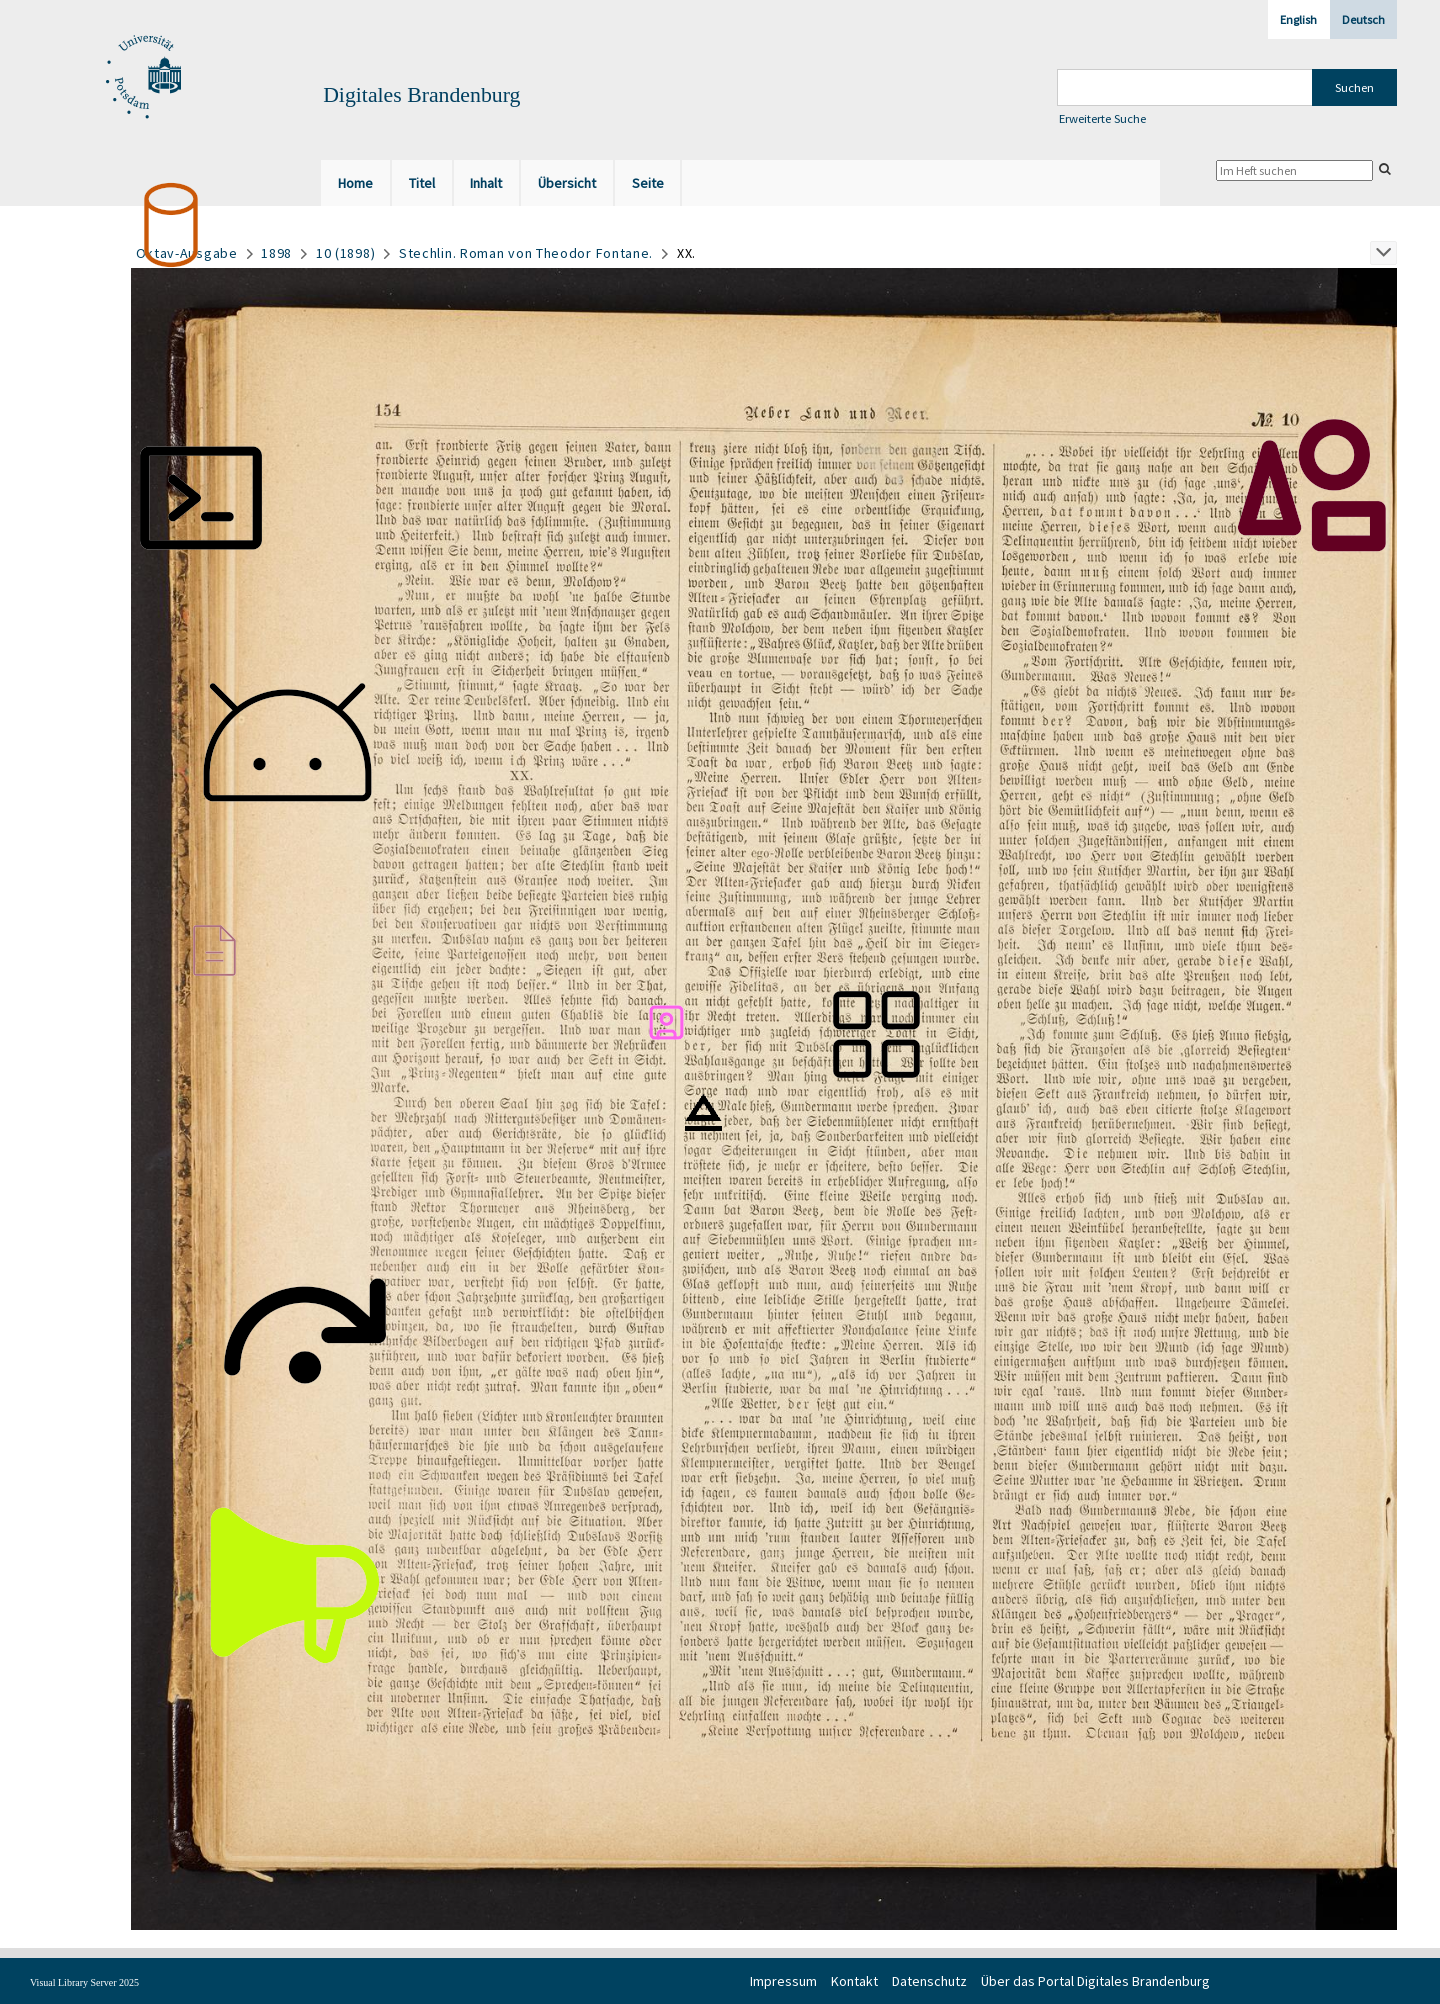  What do you see at coordinates (171, 225) in the screenshot?
I see `database or data storage` at bounding box center [171, 225].